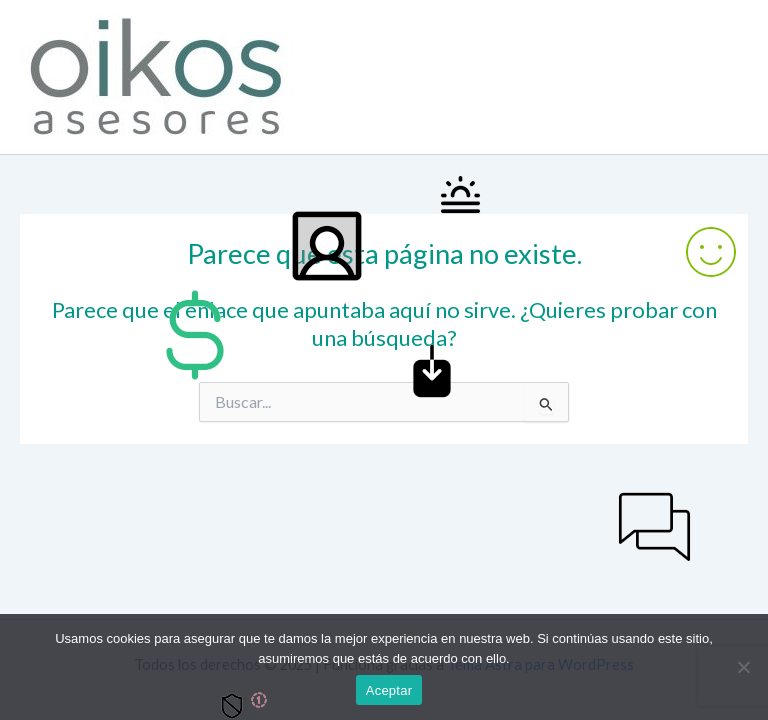  Describe the element at coordinates (432, 371) in the screenshot. I see `download file to device` at that location.